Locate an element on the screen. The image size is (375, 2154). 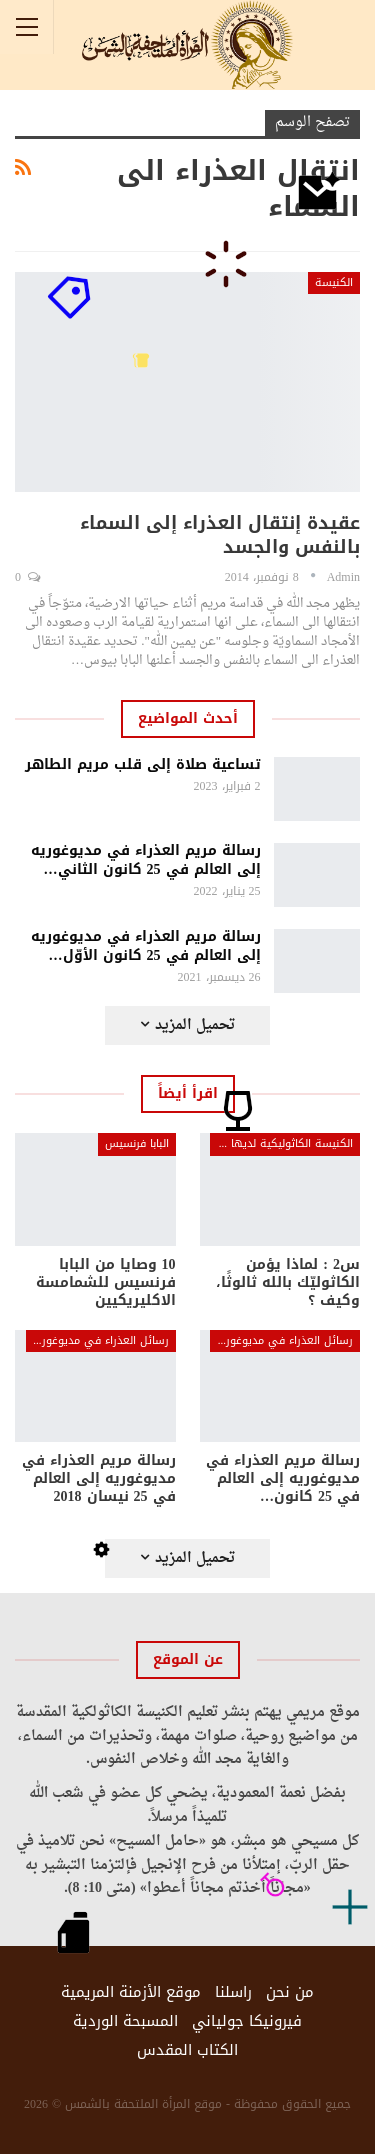
access AI-powered email features is located at coordinates (317, 192).